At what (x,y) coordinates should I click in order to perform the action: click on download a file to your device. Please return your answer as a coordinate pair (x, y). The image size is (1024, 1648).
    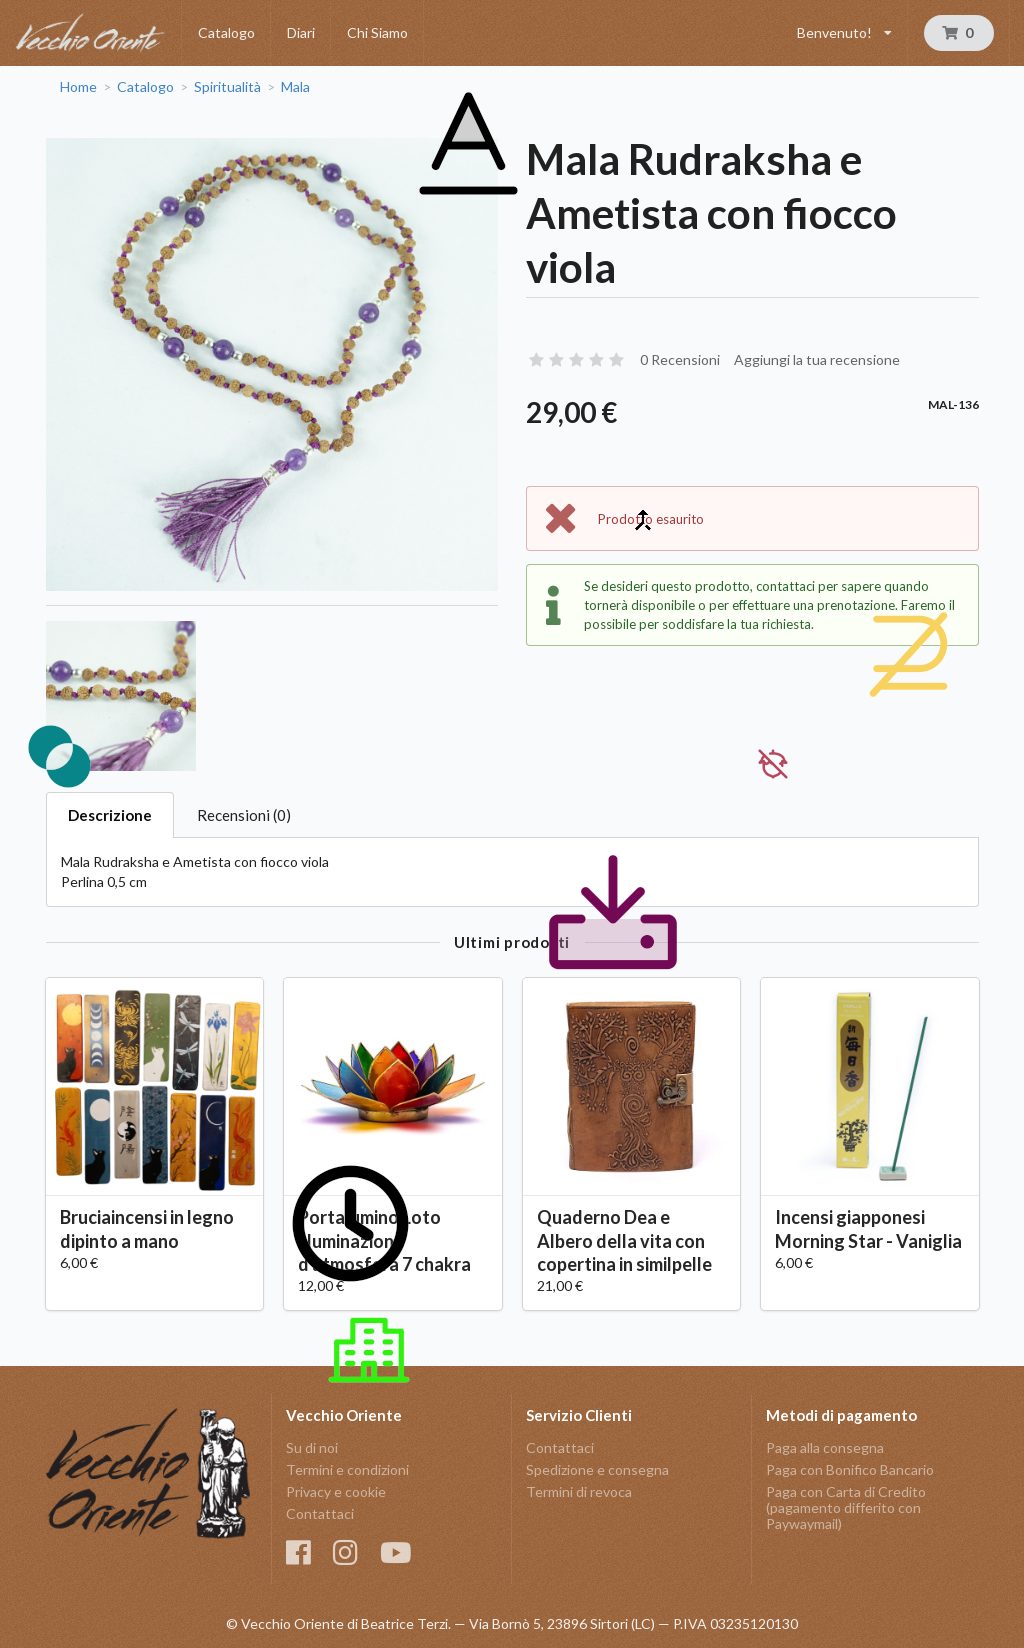
    Looking at the image, I should click on (613, 919).